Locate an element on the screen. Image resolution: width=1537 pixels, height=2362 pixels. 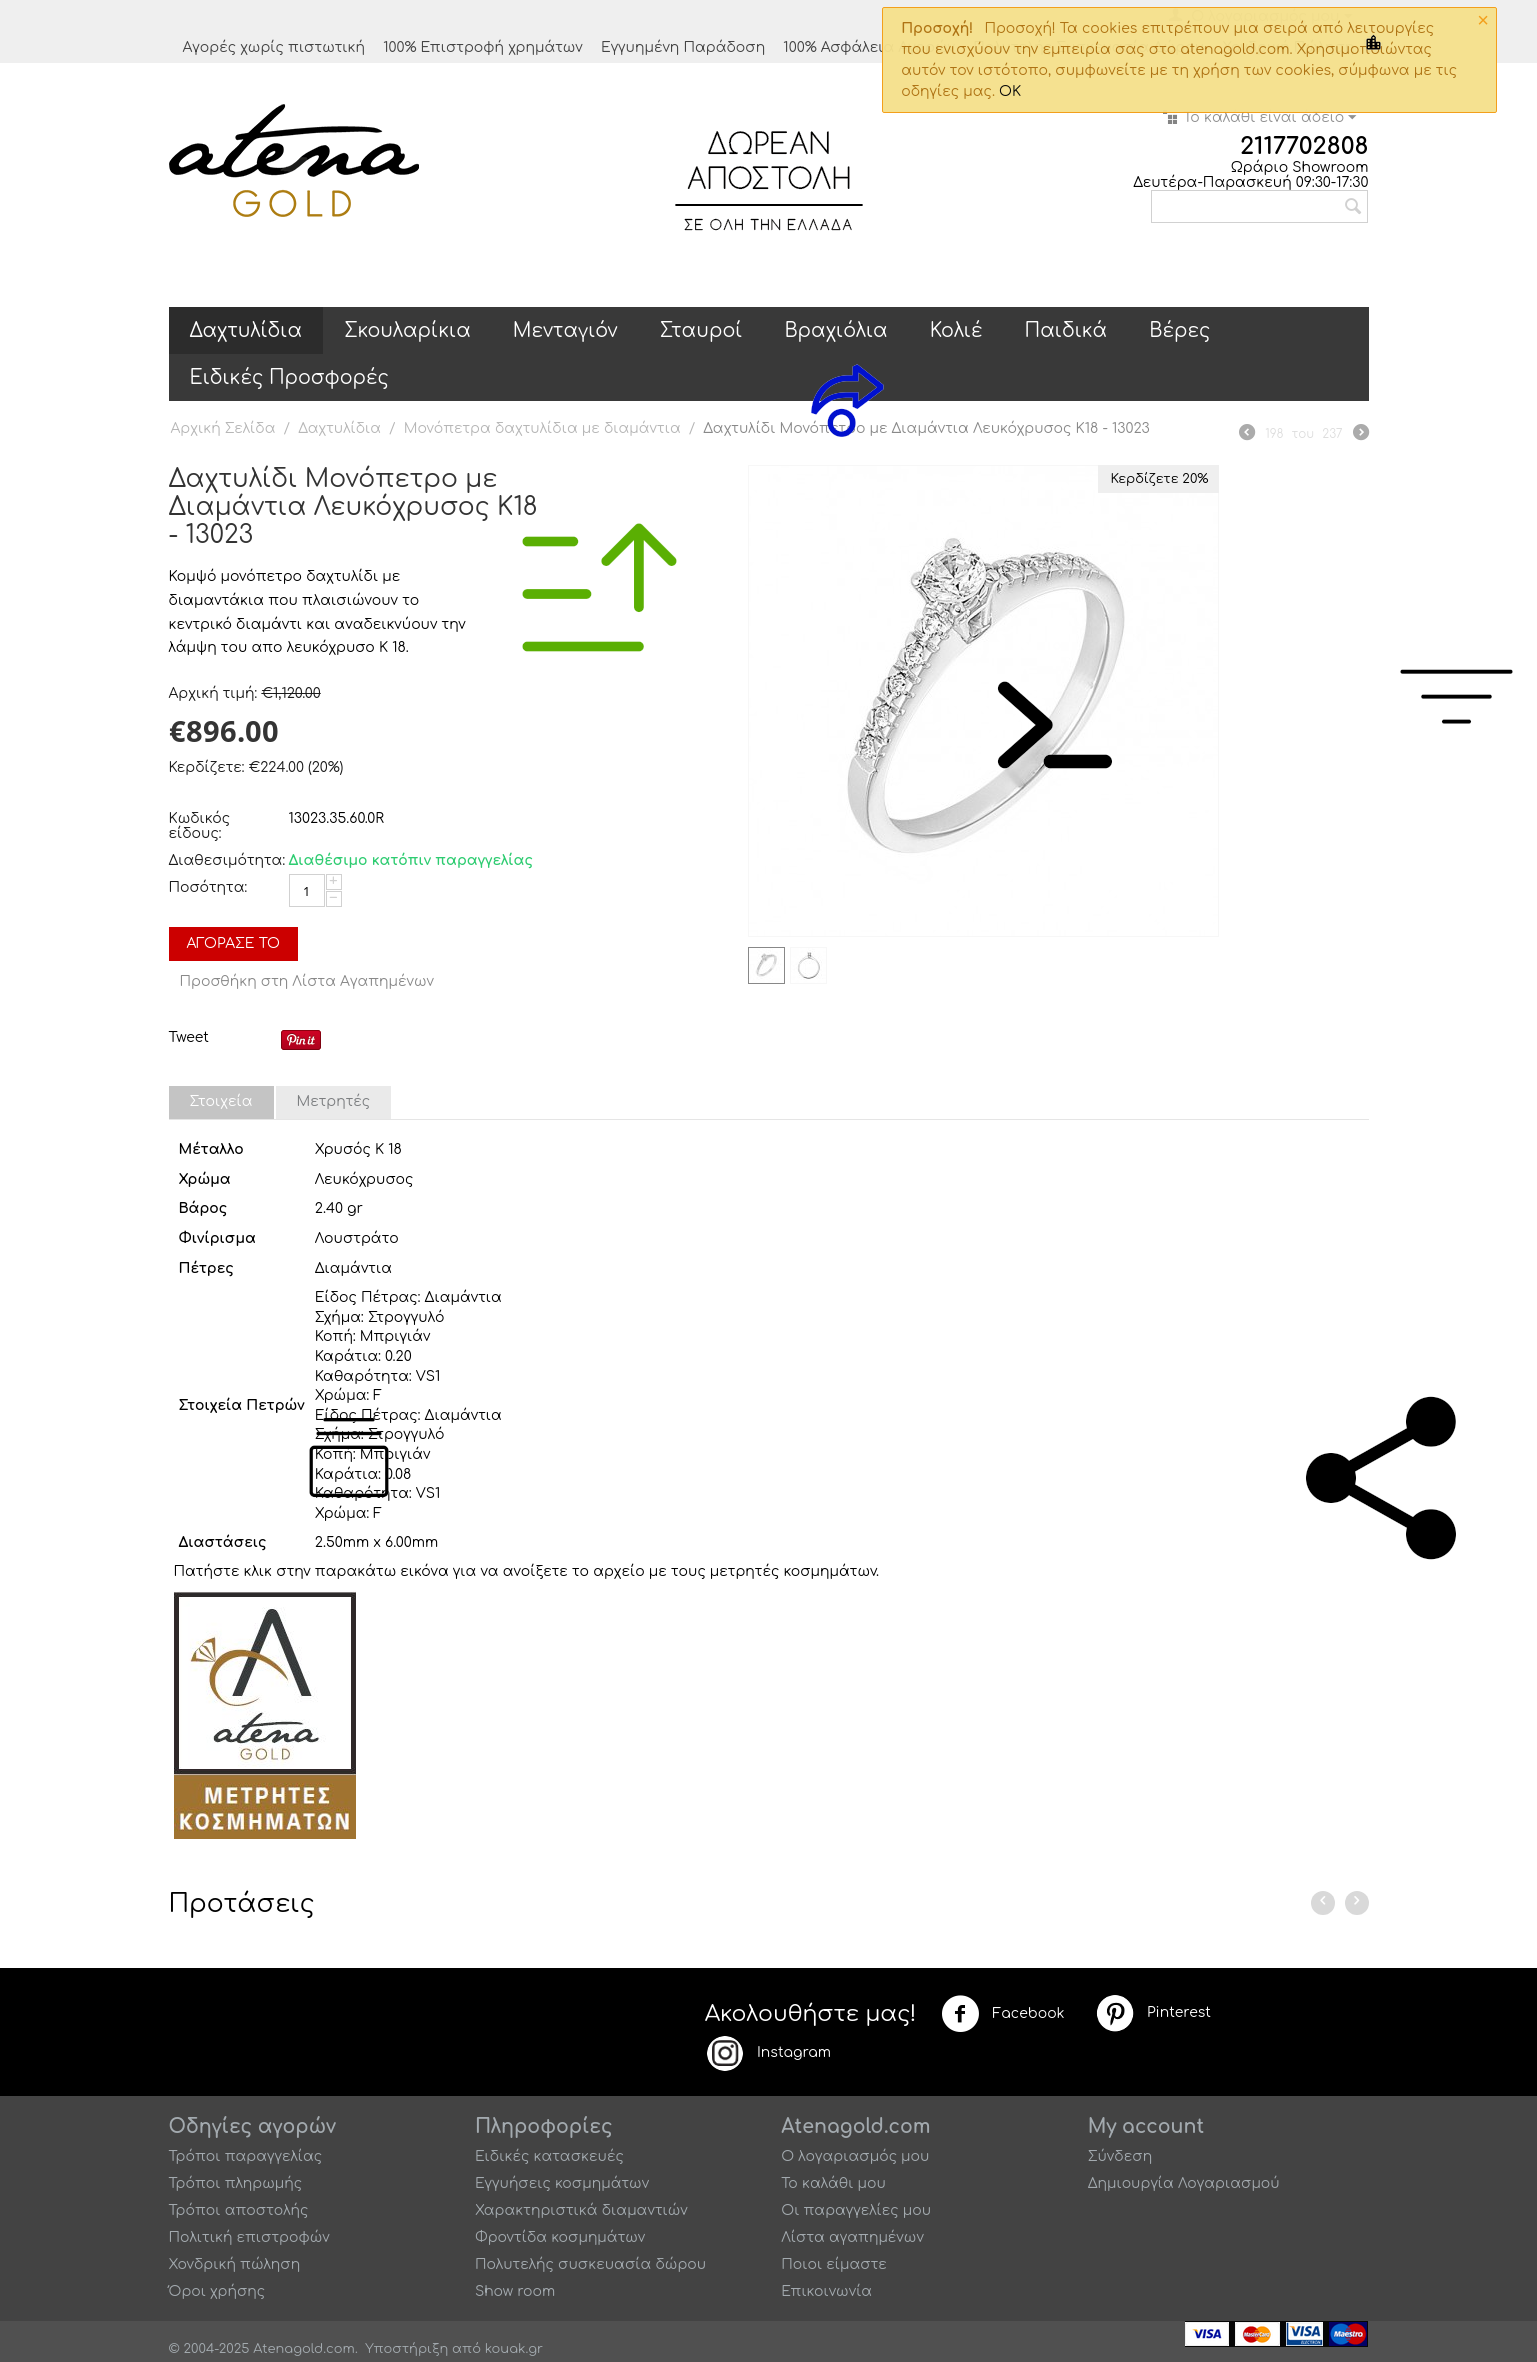
view city or urban locations is located at coordinates (1373, 42).